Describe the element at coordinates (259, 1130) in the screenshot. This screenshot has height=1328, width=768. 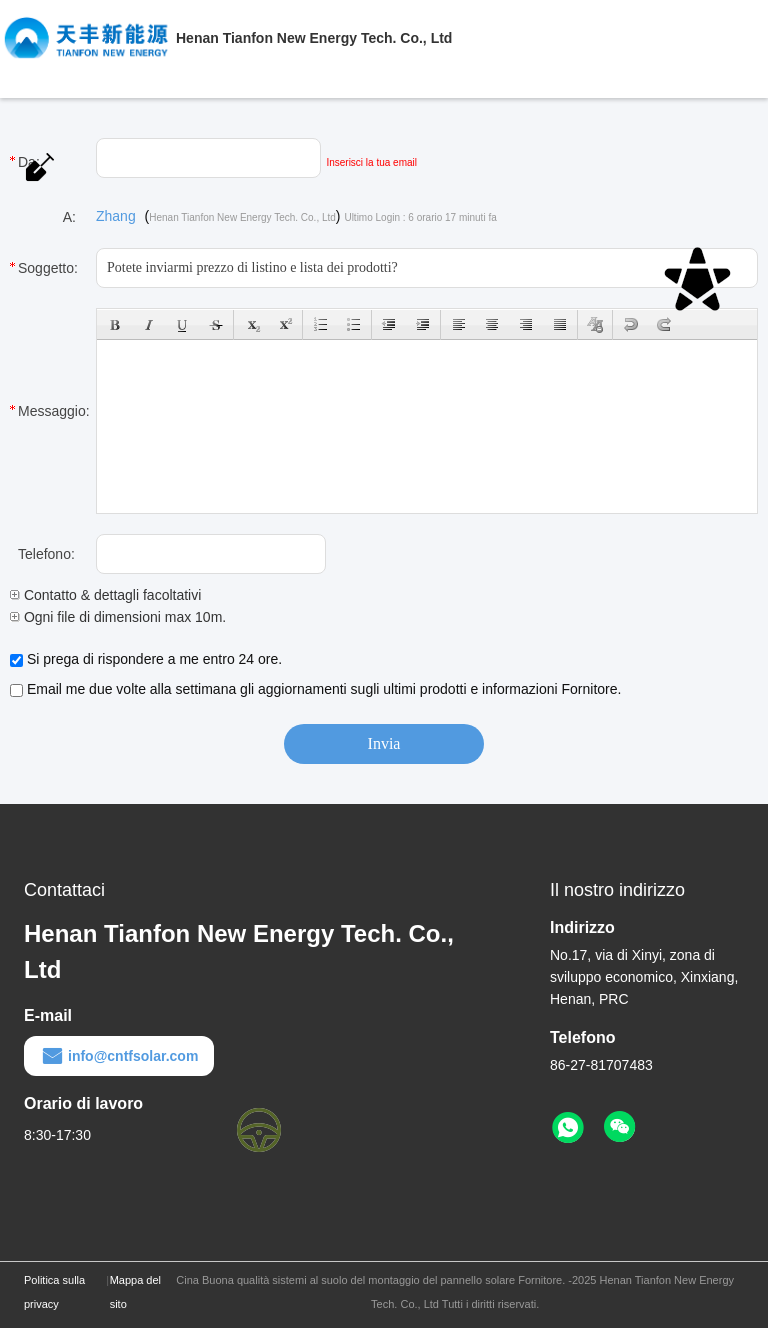
I see `access driving or navigation mode` at that location.